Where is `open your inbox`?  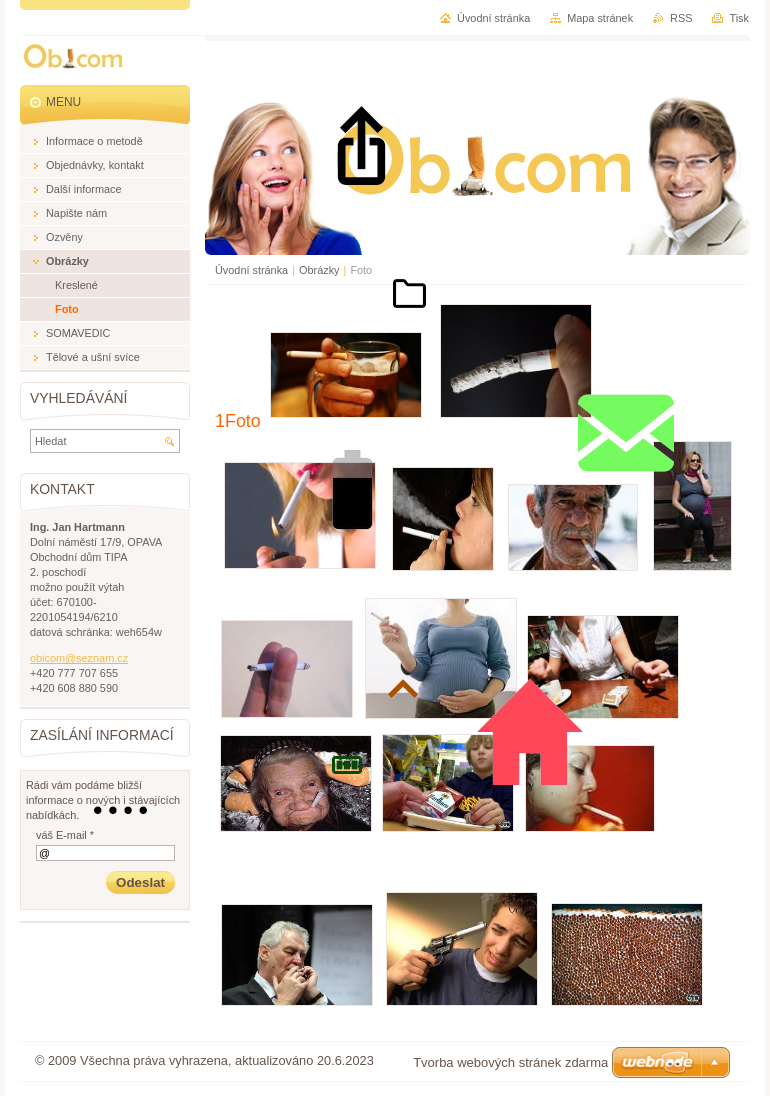
open your inbox is located at coordinates (626, 433).